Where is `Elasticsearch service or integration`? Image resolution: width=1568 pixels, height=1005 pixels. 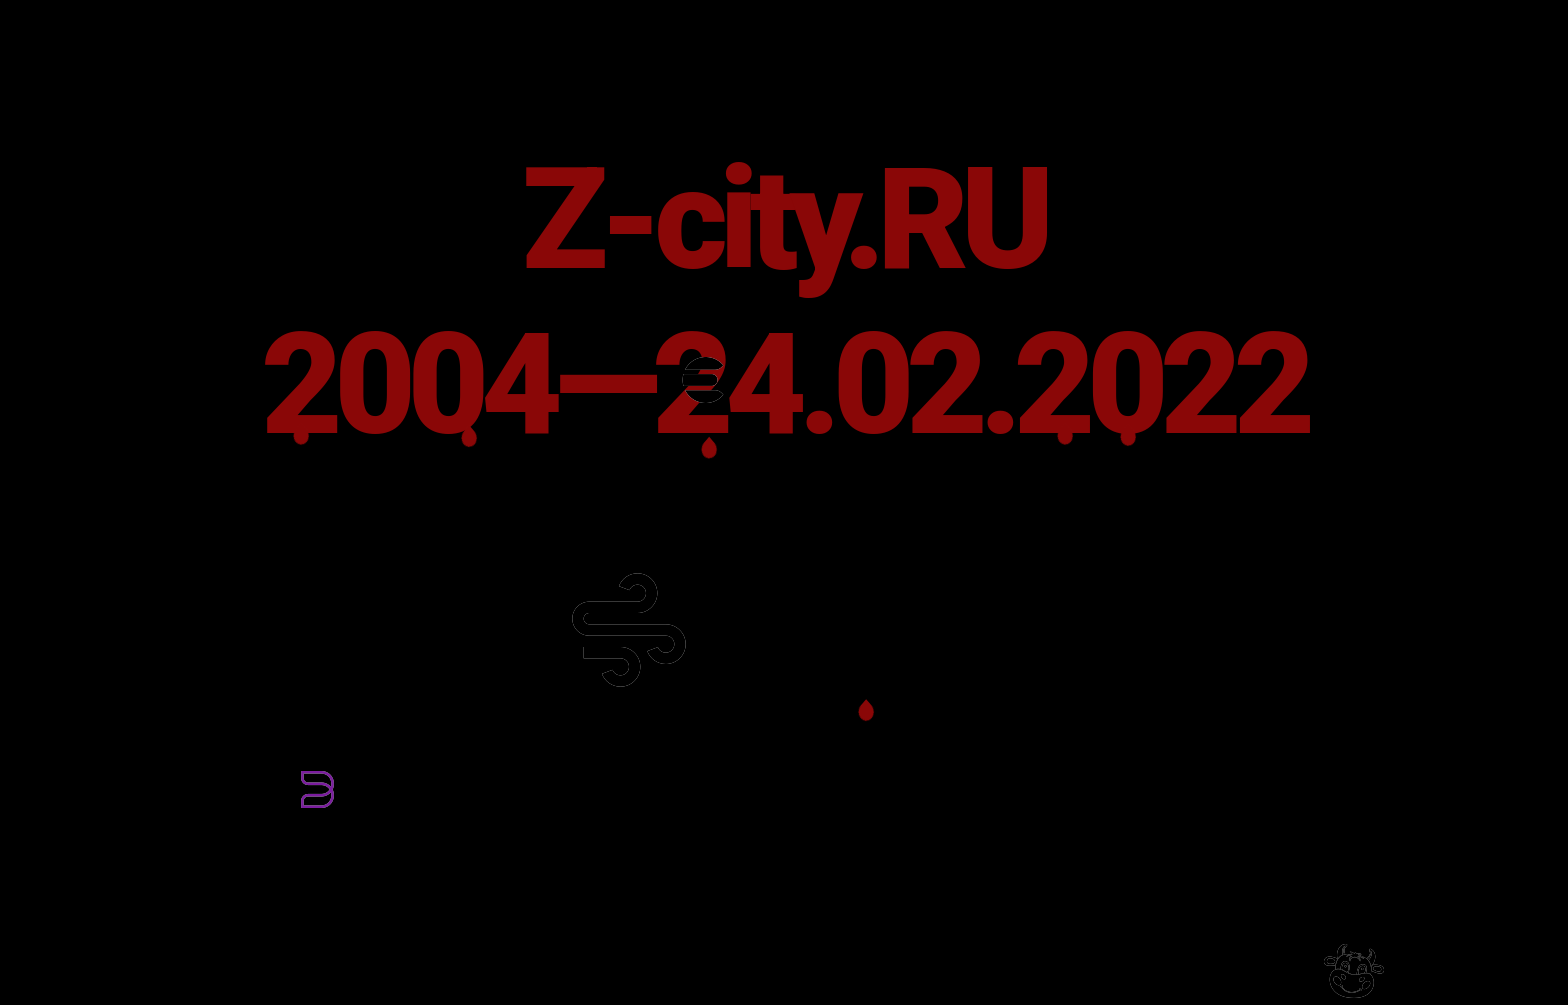
Elasticsearch service or integration is located at coordinates (703, 380).